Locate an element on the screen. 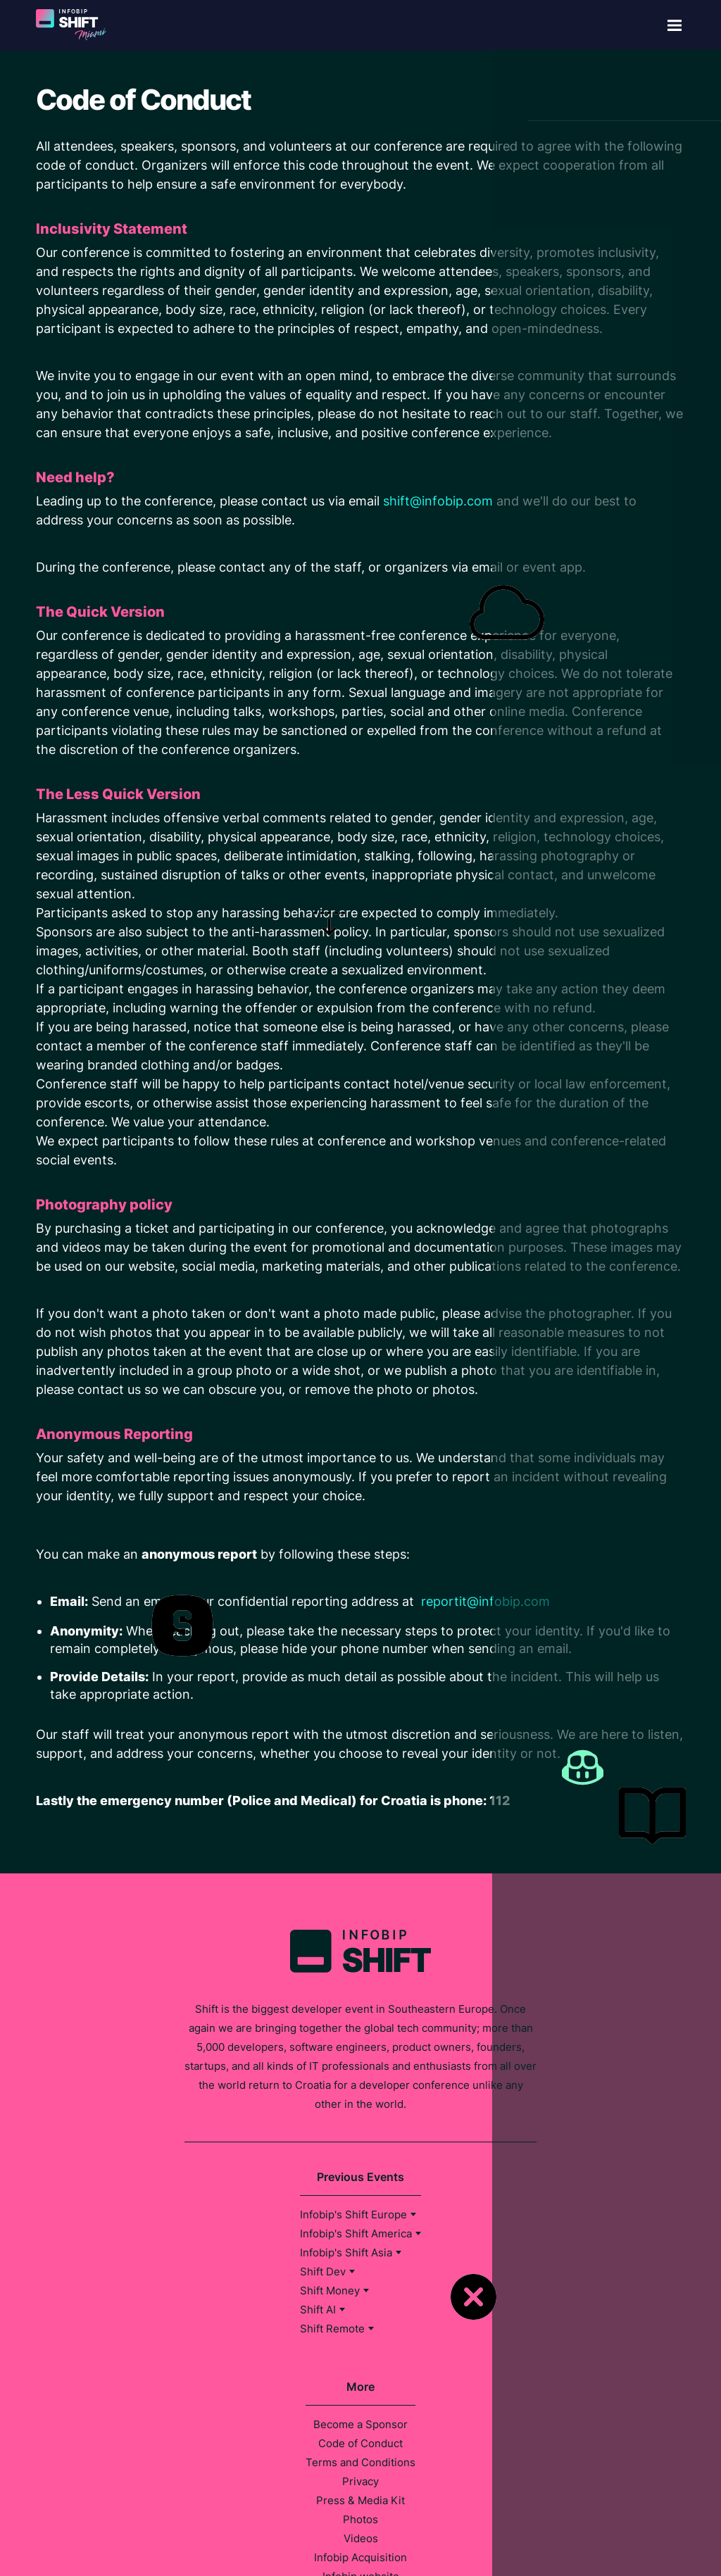  access documentation or readme is located at coordinates (652, 1816).